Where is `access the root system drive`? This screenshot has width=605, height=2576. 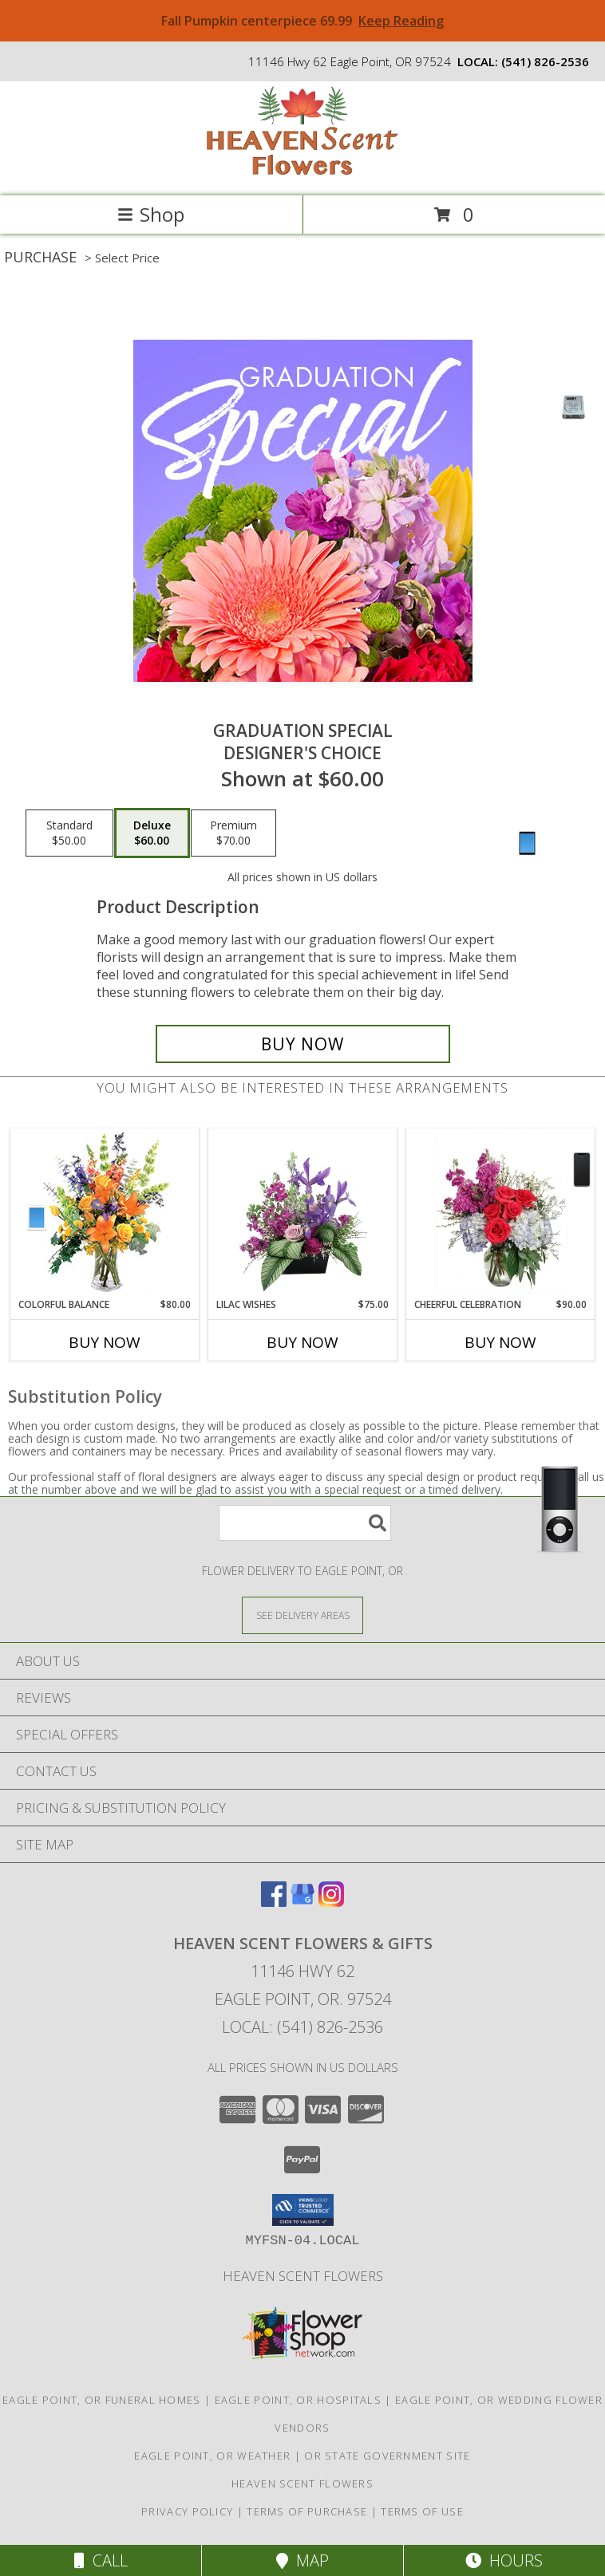 access the root system drive is located at coordinates (573, 407).